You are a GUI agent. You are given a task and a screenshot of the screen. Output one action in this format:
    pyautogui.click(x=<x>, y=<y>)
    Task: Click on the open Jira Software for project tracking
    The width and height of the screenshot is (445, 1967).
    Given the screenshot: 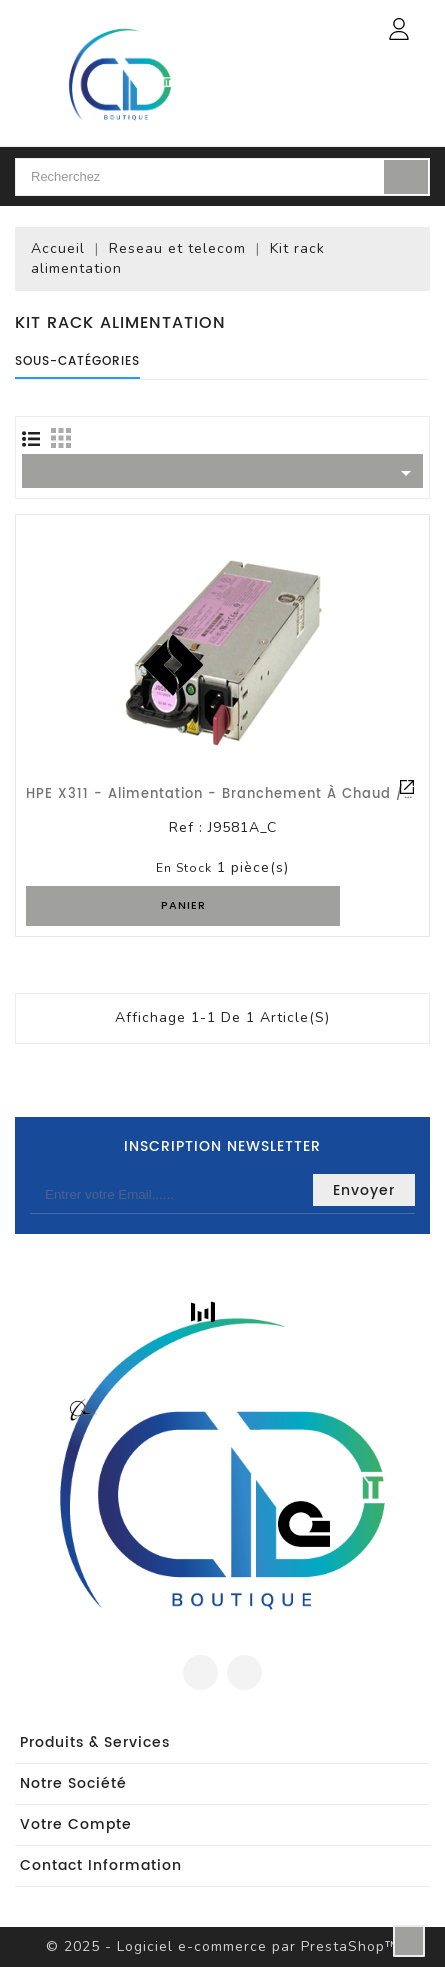 What is the action you would take?
    pyautogui.click(x=173, y=665)
    